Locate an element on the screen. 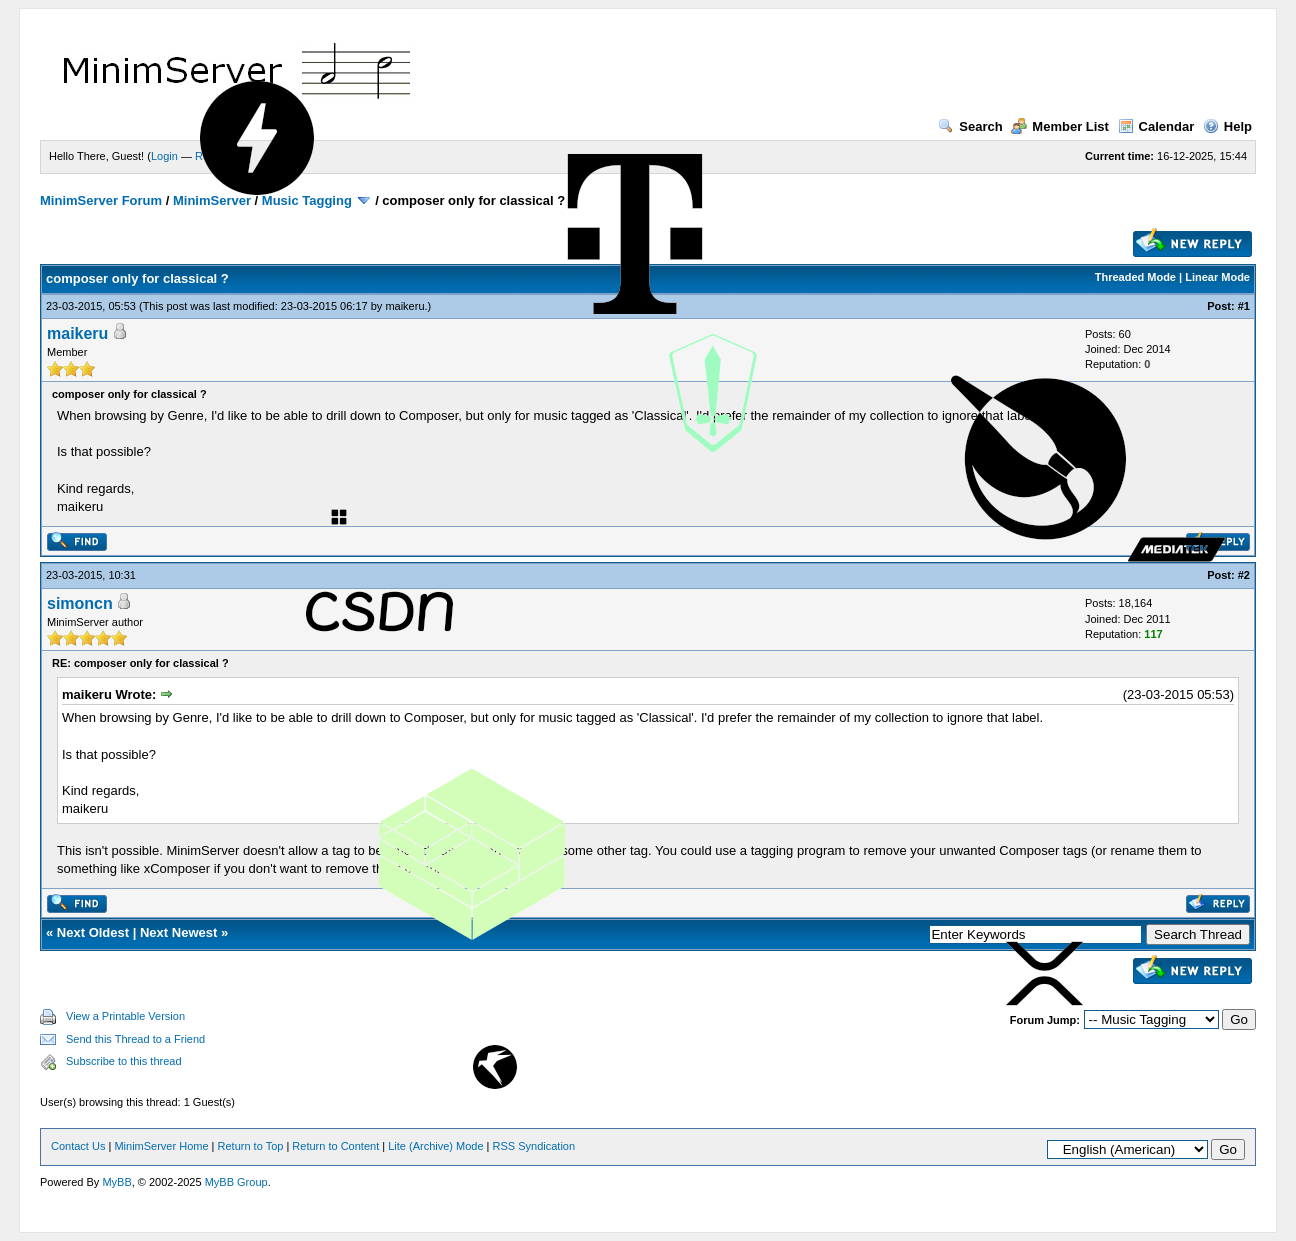 This screenshot has width=1296, height=1241. MediaTek company logo is located at coordinates (1176, 549).